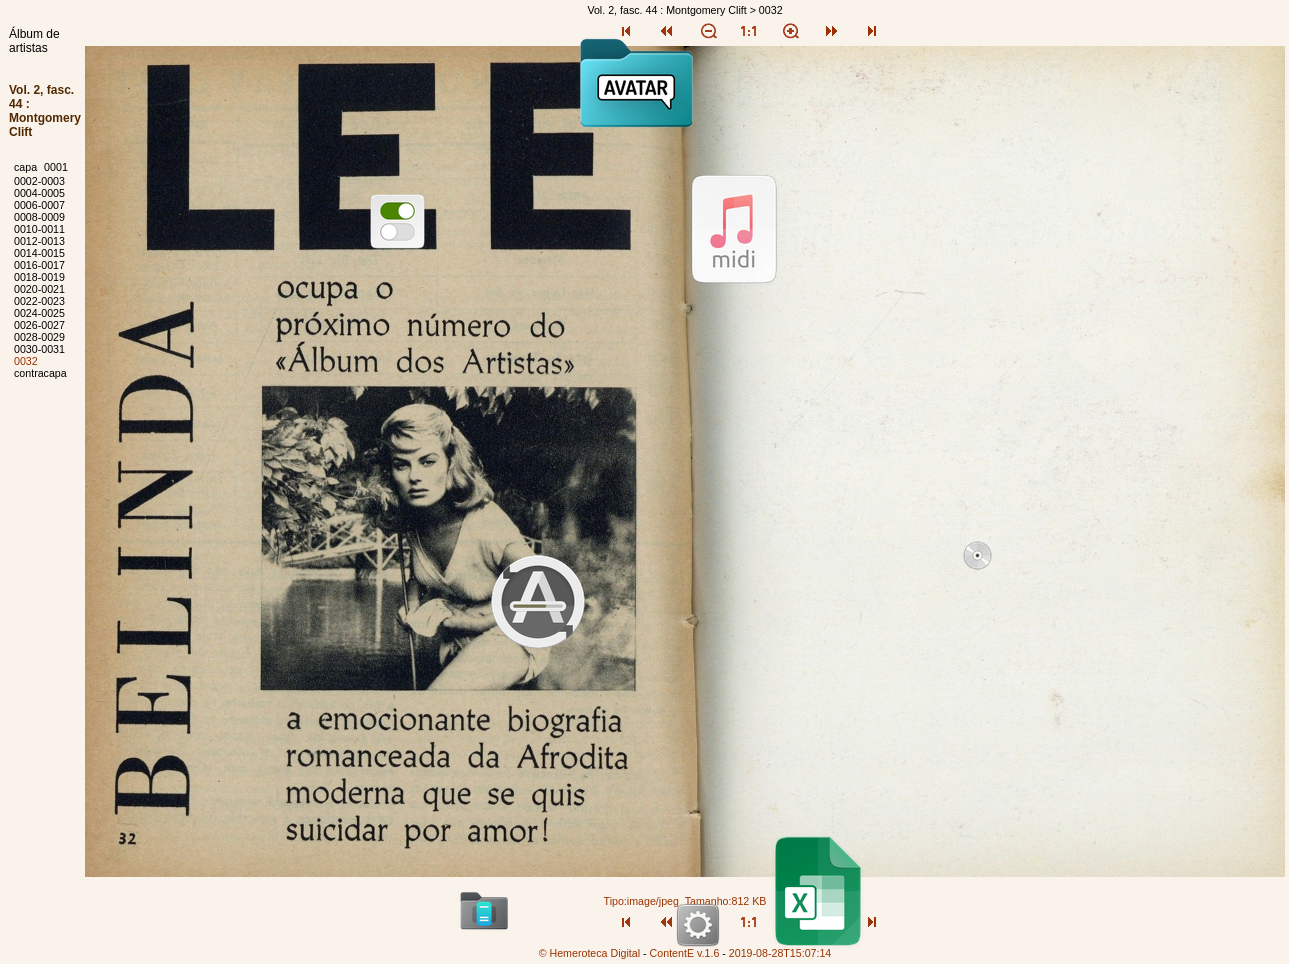 The height and width of the screenshot is (964, 1289). I want to click on open vrchat avatar files folder, so click(636, 86).